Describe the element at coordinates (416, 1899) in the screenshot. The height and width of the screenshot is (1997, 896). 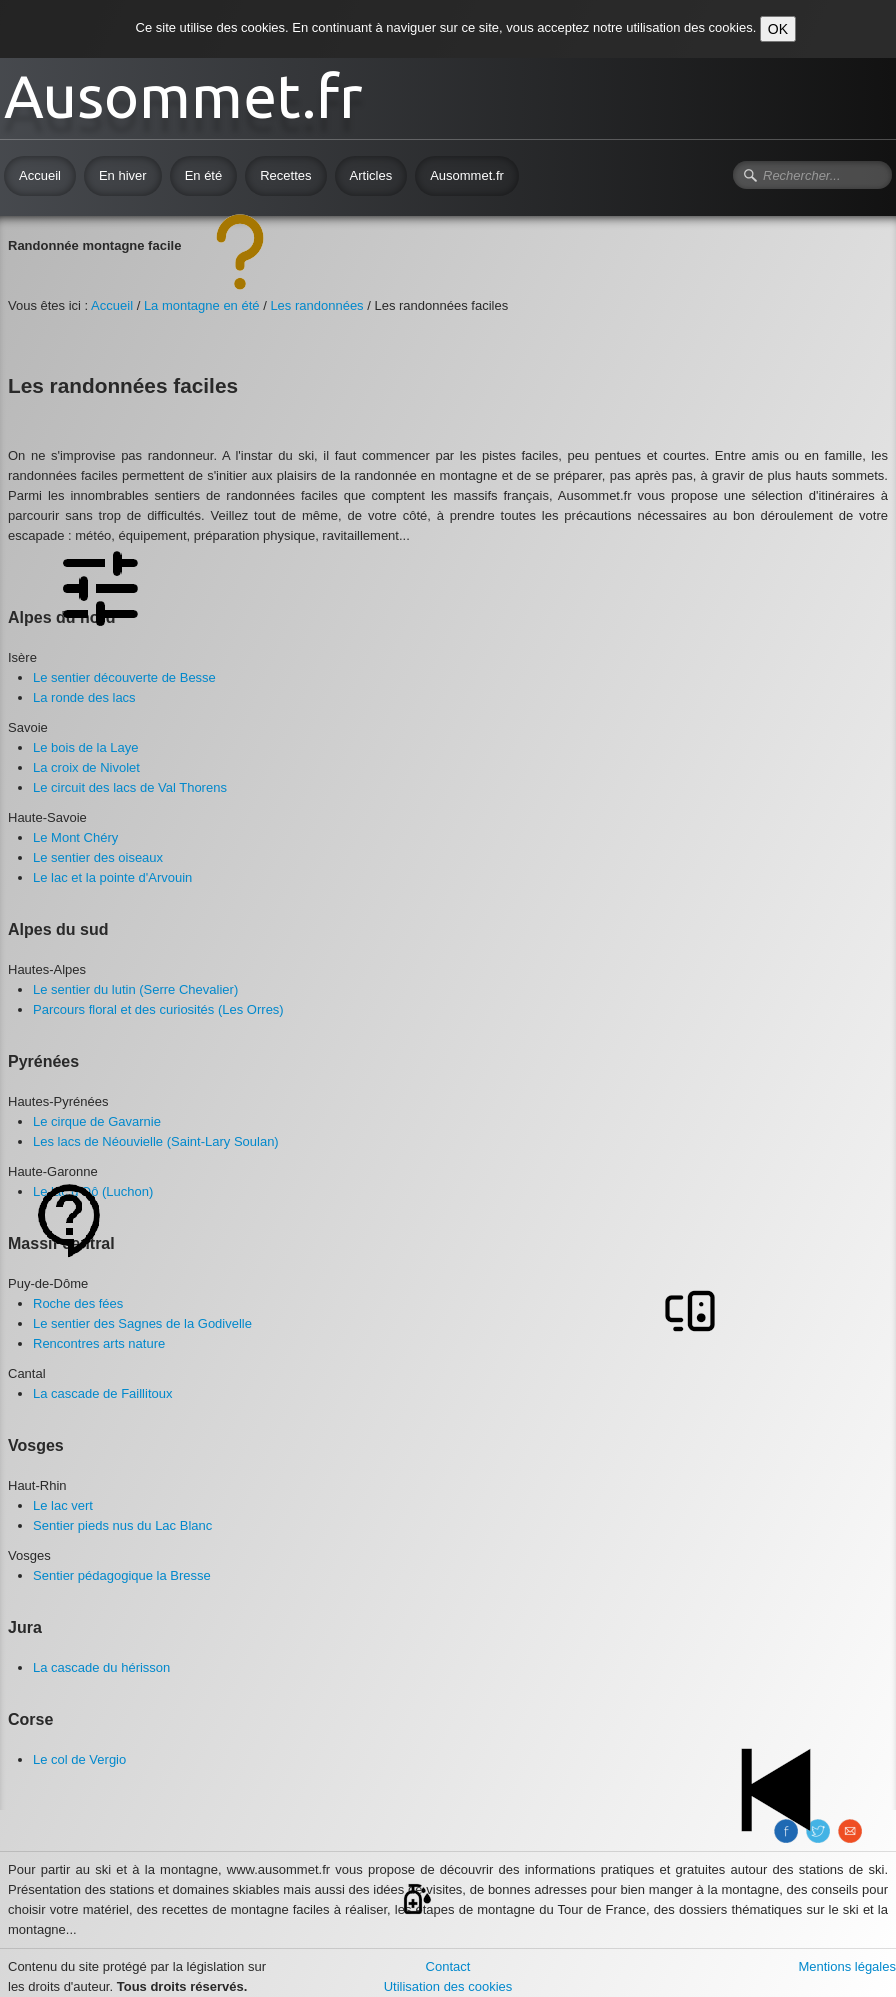
I see `access hand sanitizer station information` at that location.